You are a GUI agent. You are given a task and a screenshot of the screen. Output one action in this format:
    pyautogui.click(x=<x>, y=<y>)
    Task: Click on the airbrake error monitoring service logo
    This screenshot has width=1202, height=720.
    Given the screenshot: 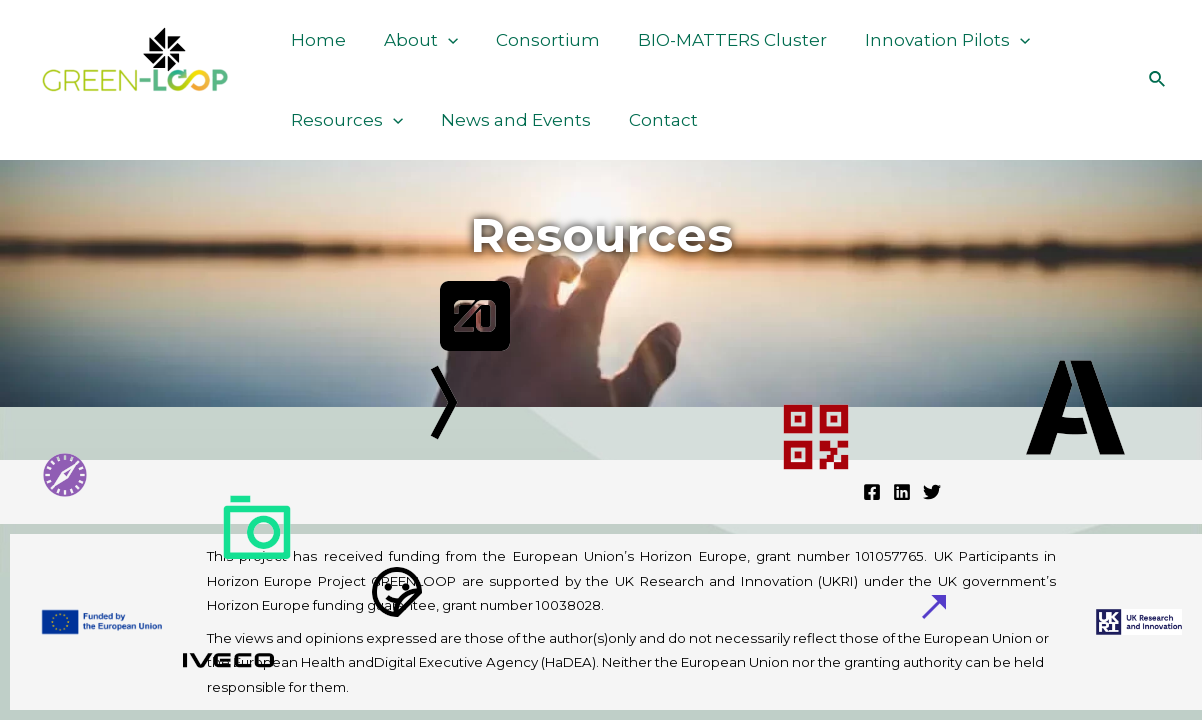 What is the action you would take?
    pyautogui.click(x=1075, y=407)
    